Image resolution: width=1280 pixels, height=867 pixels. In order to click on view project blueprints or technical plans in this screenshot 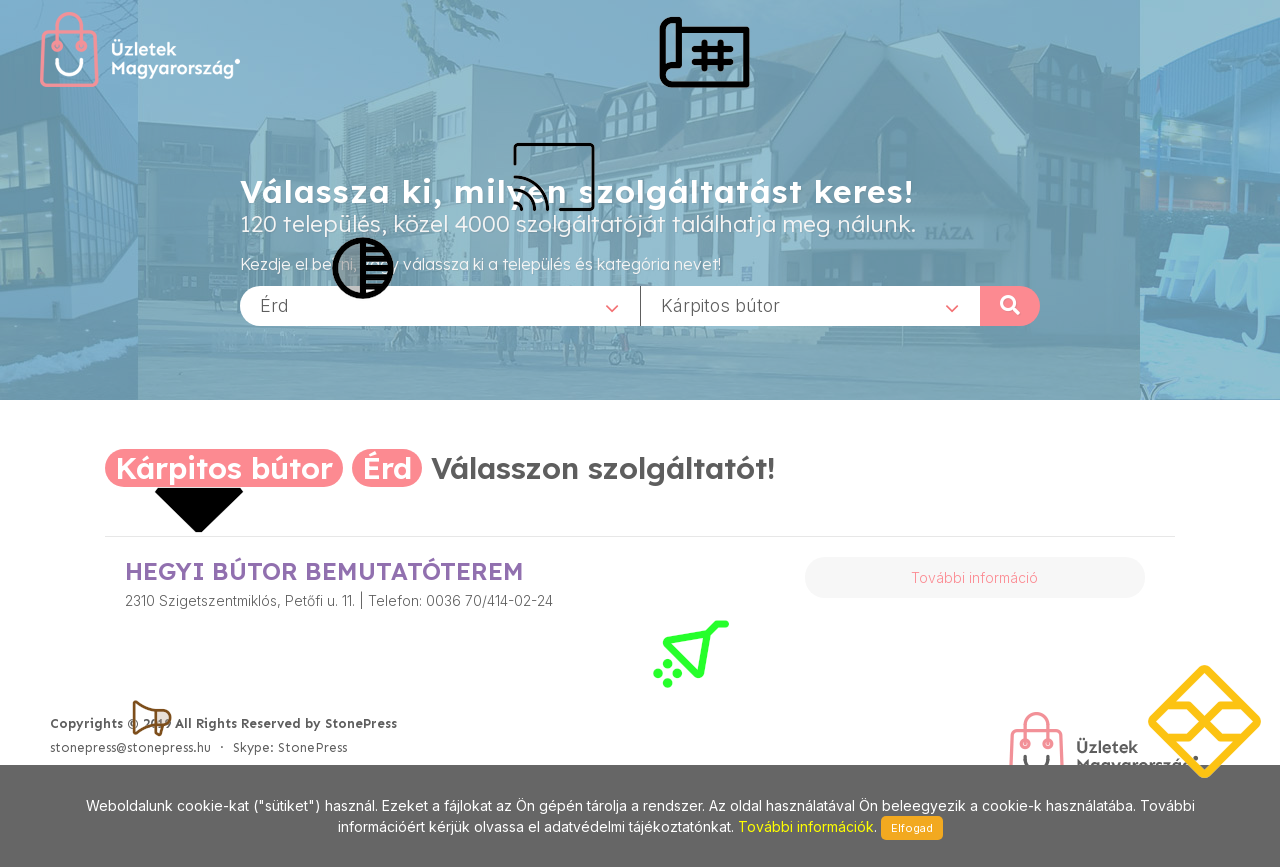, I will do `click(704, 55)`.